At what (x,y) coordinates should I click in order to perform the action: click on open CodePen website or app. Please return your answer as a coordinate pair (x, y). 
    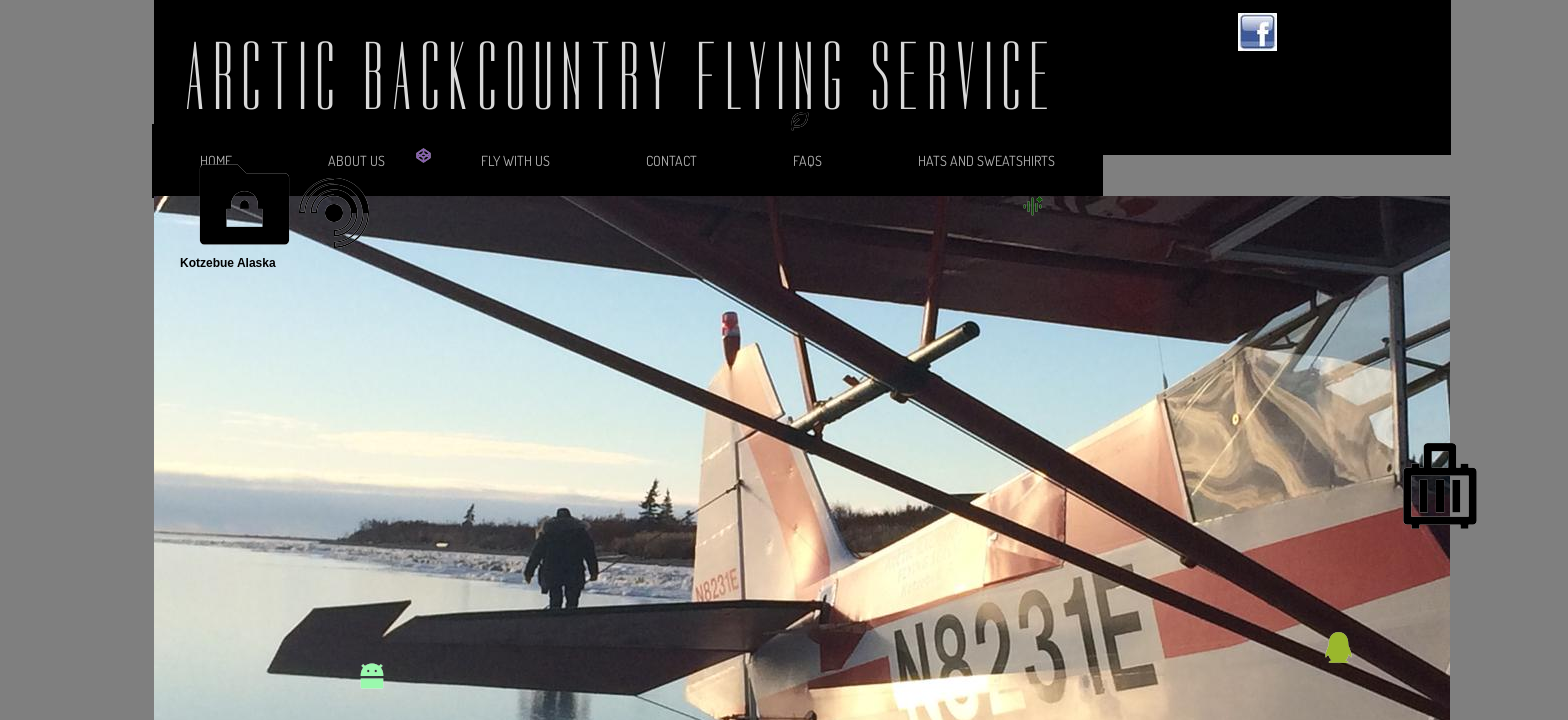
    Looking at the image, I should click on (423, 155).